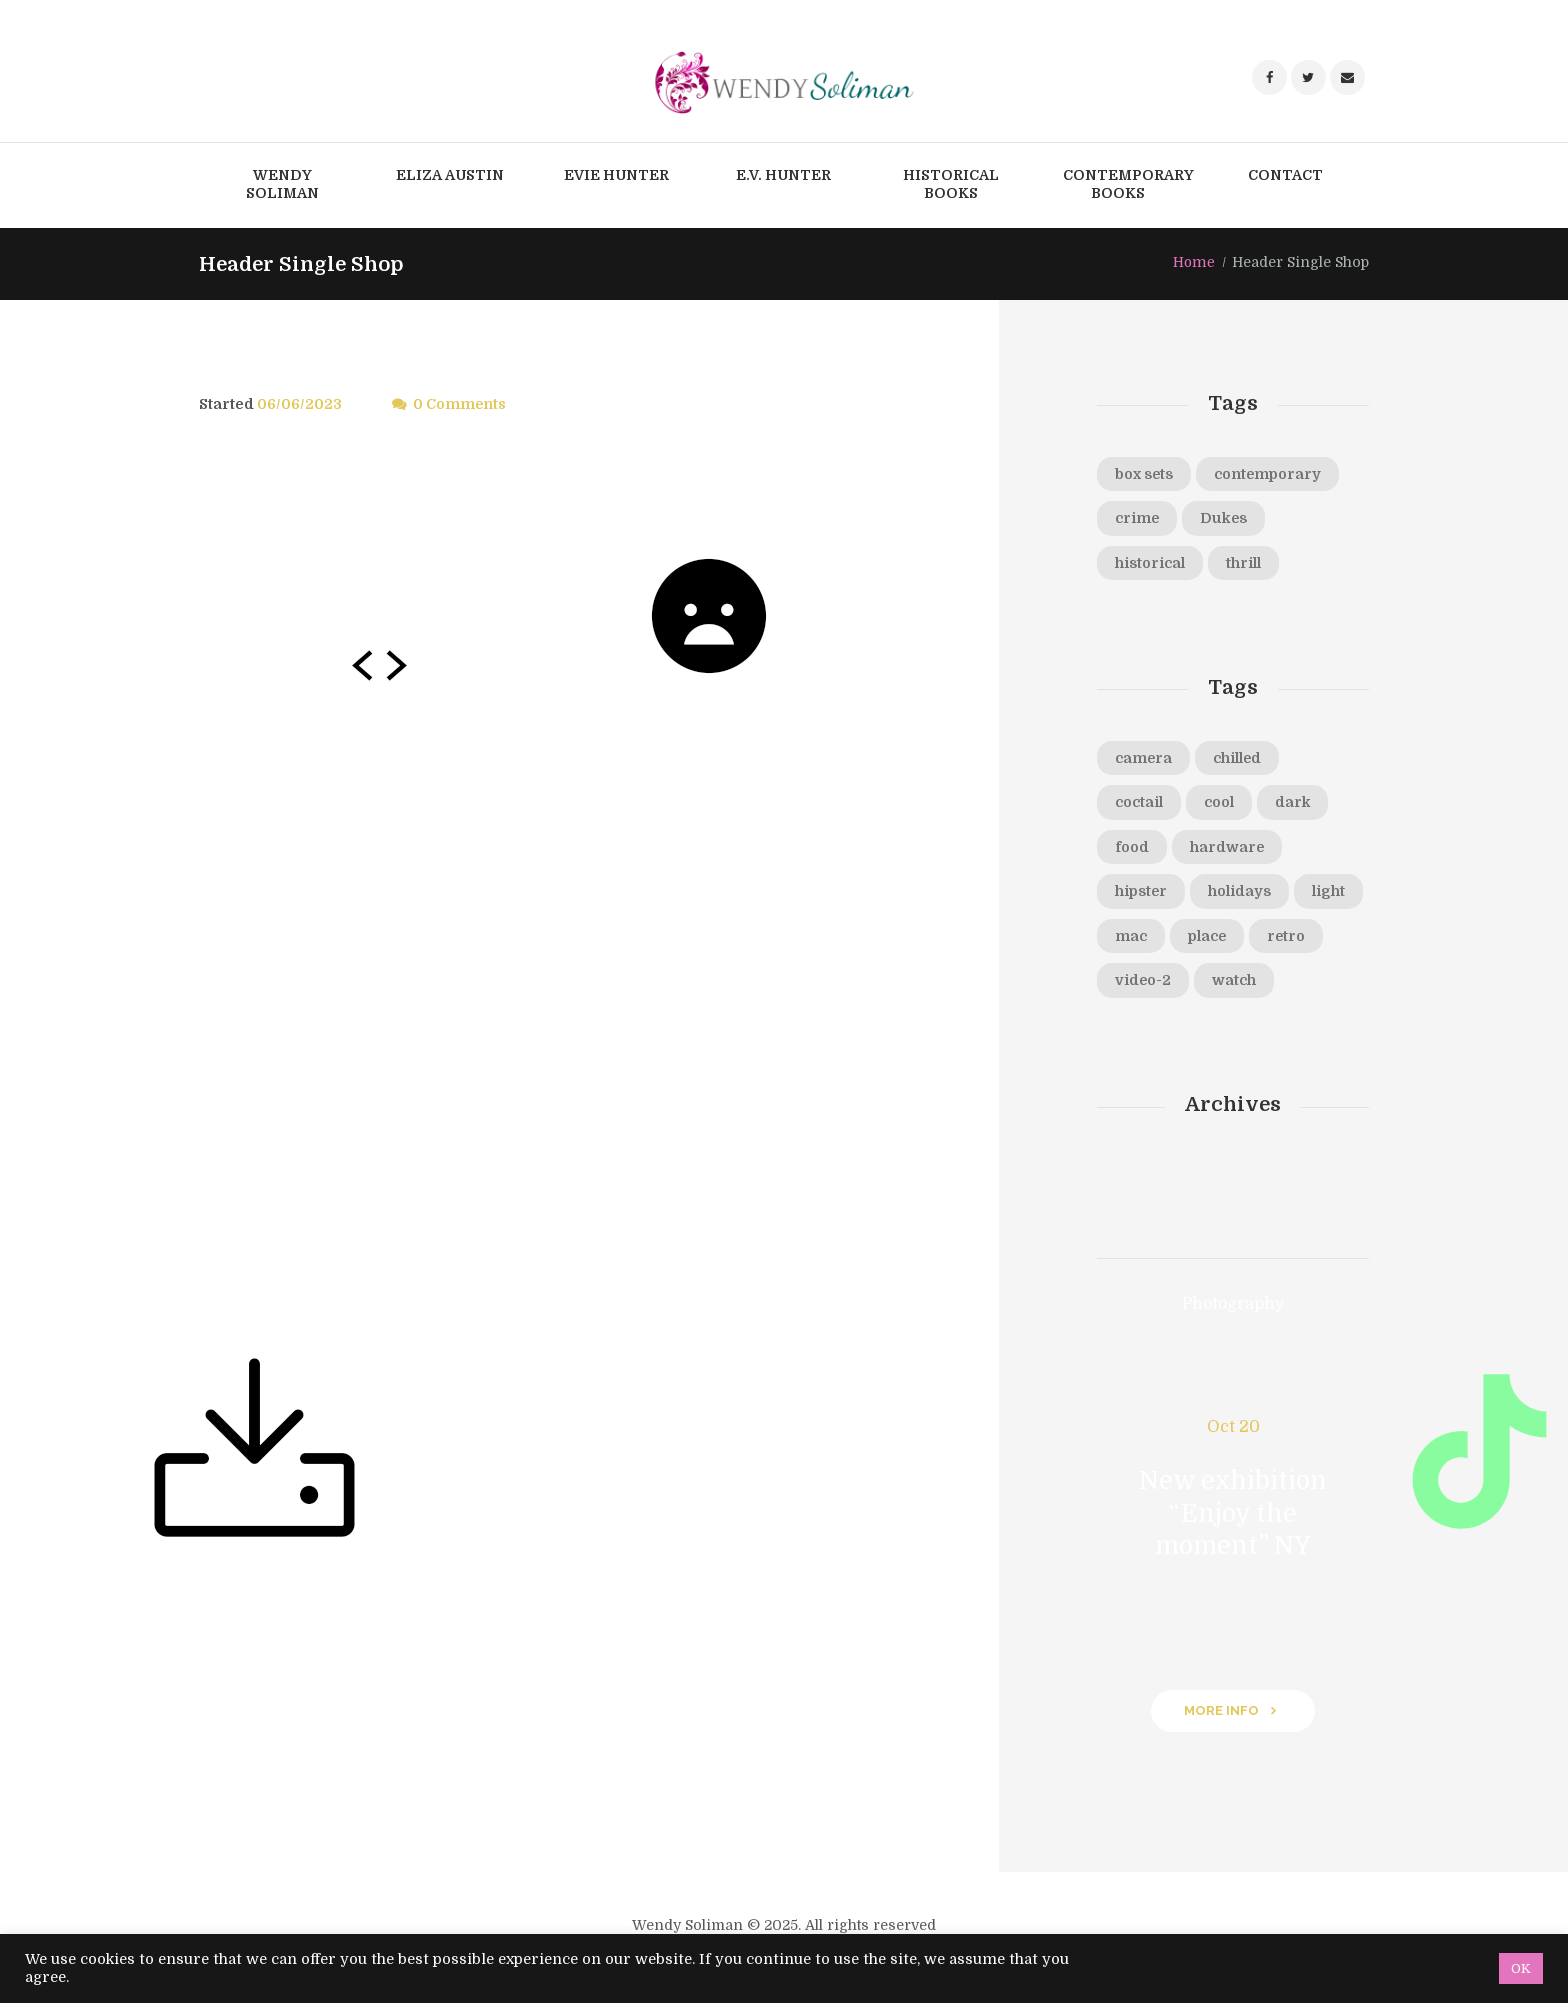  Describe the element at coordinates (1479, 1451) in the screenshot. I see `open TikTok app` at that location.